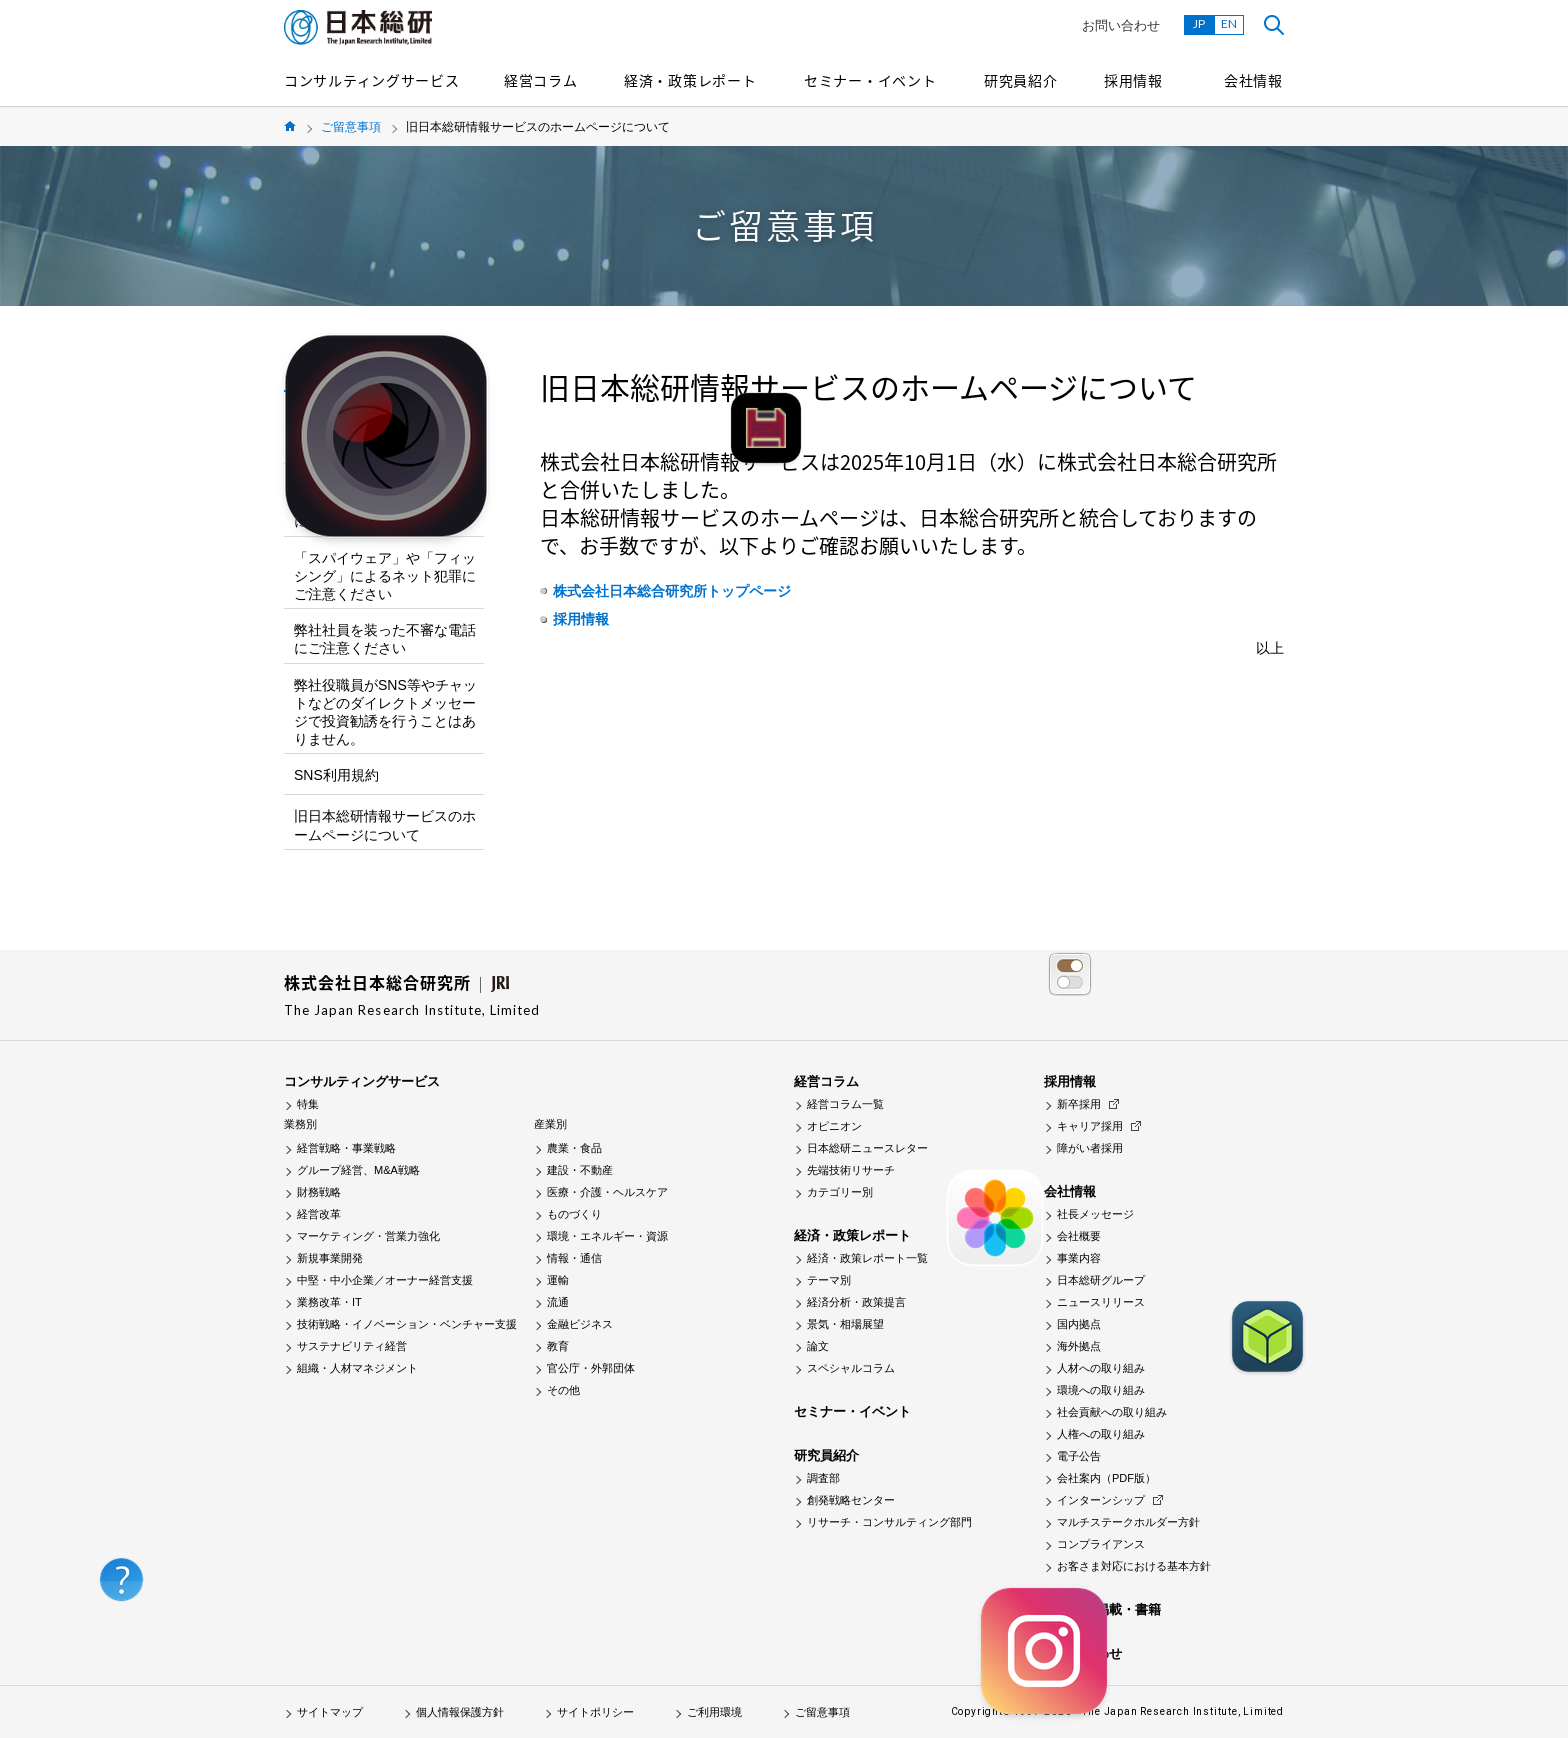 The image size is (1568, 1738). What do you see at coordinates (1044, 1651) in the screenshot?
I see `open the Instagram app` at bounding box center [1044, 1651].